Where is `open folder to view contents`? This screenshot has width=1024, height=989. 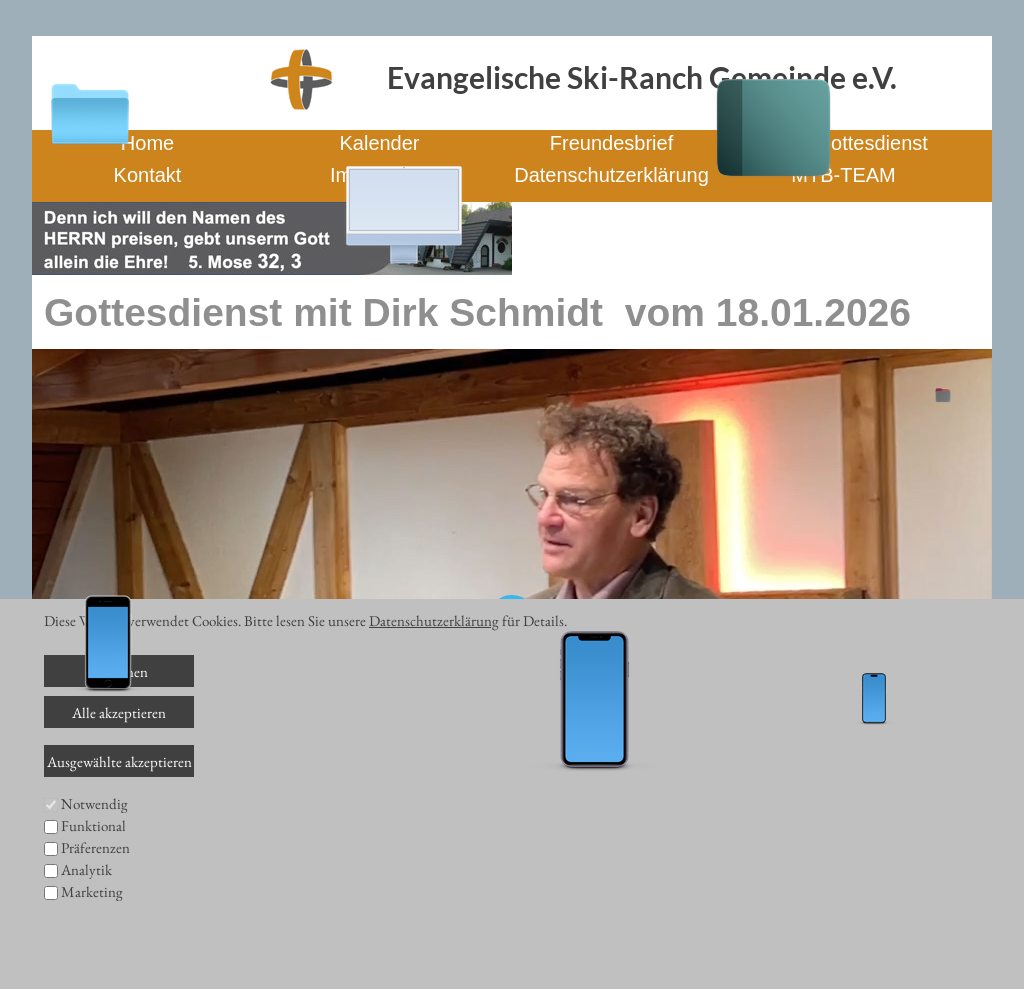
open folder to view contents is located at coordinates (90, 114).